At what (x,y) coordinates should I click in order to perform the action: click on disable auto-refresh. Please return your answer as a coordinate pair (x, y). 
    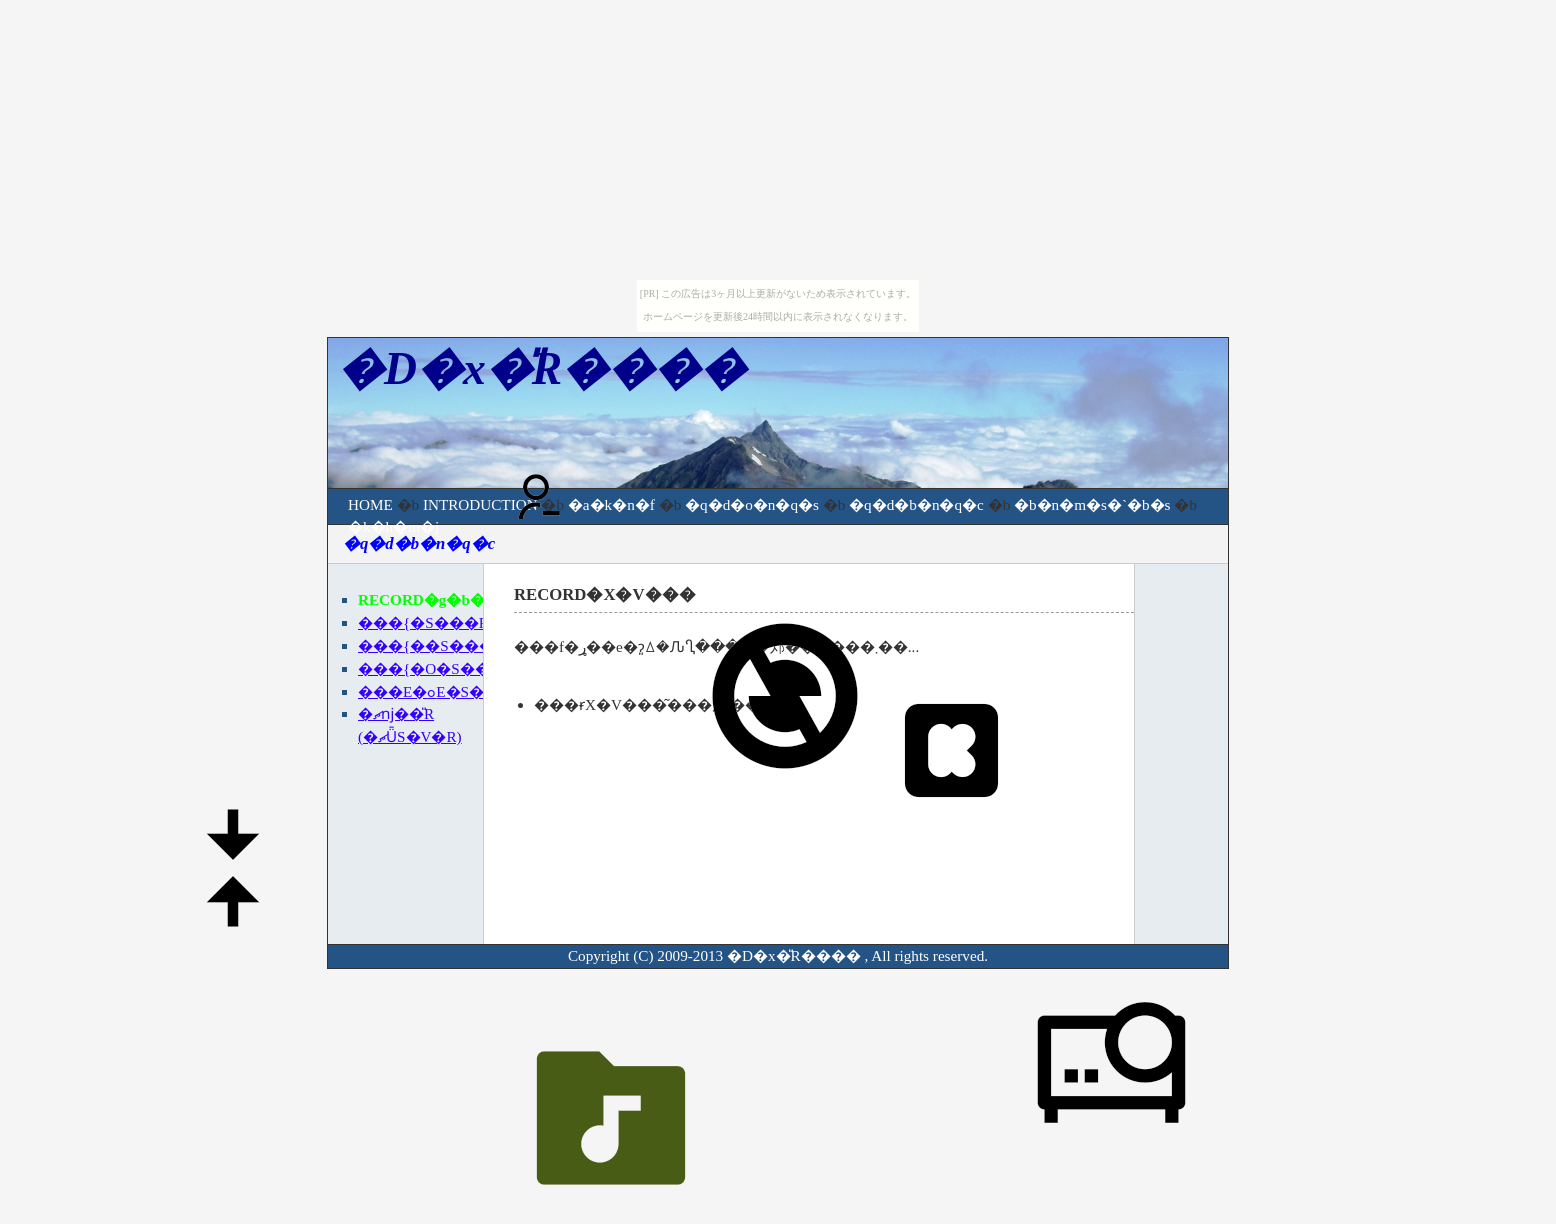
    Looking at the image, I should click on (785, 696).